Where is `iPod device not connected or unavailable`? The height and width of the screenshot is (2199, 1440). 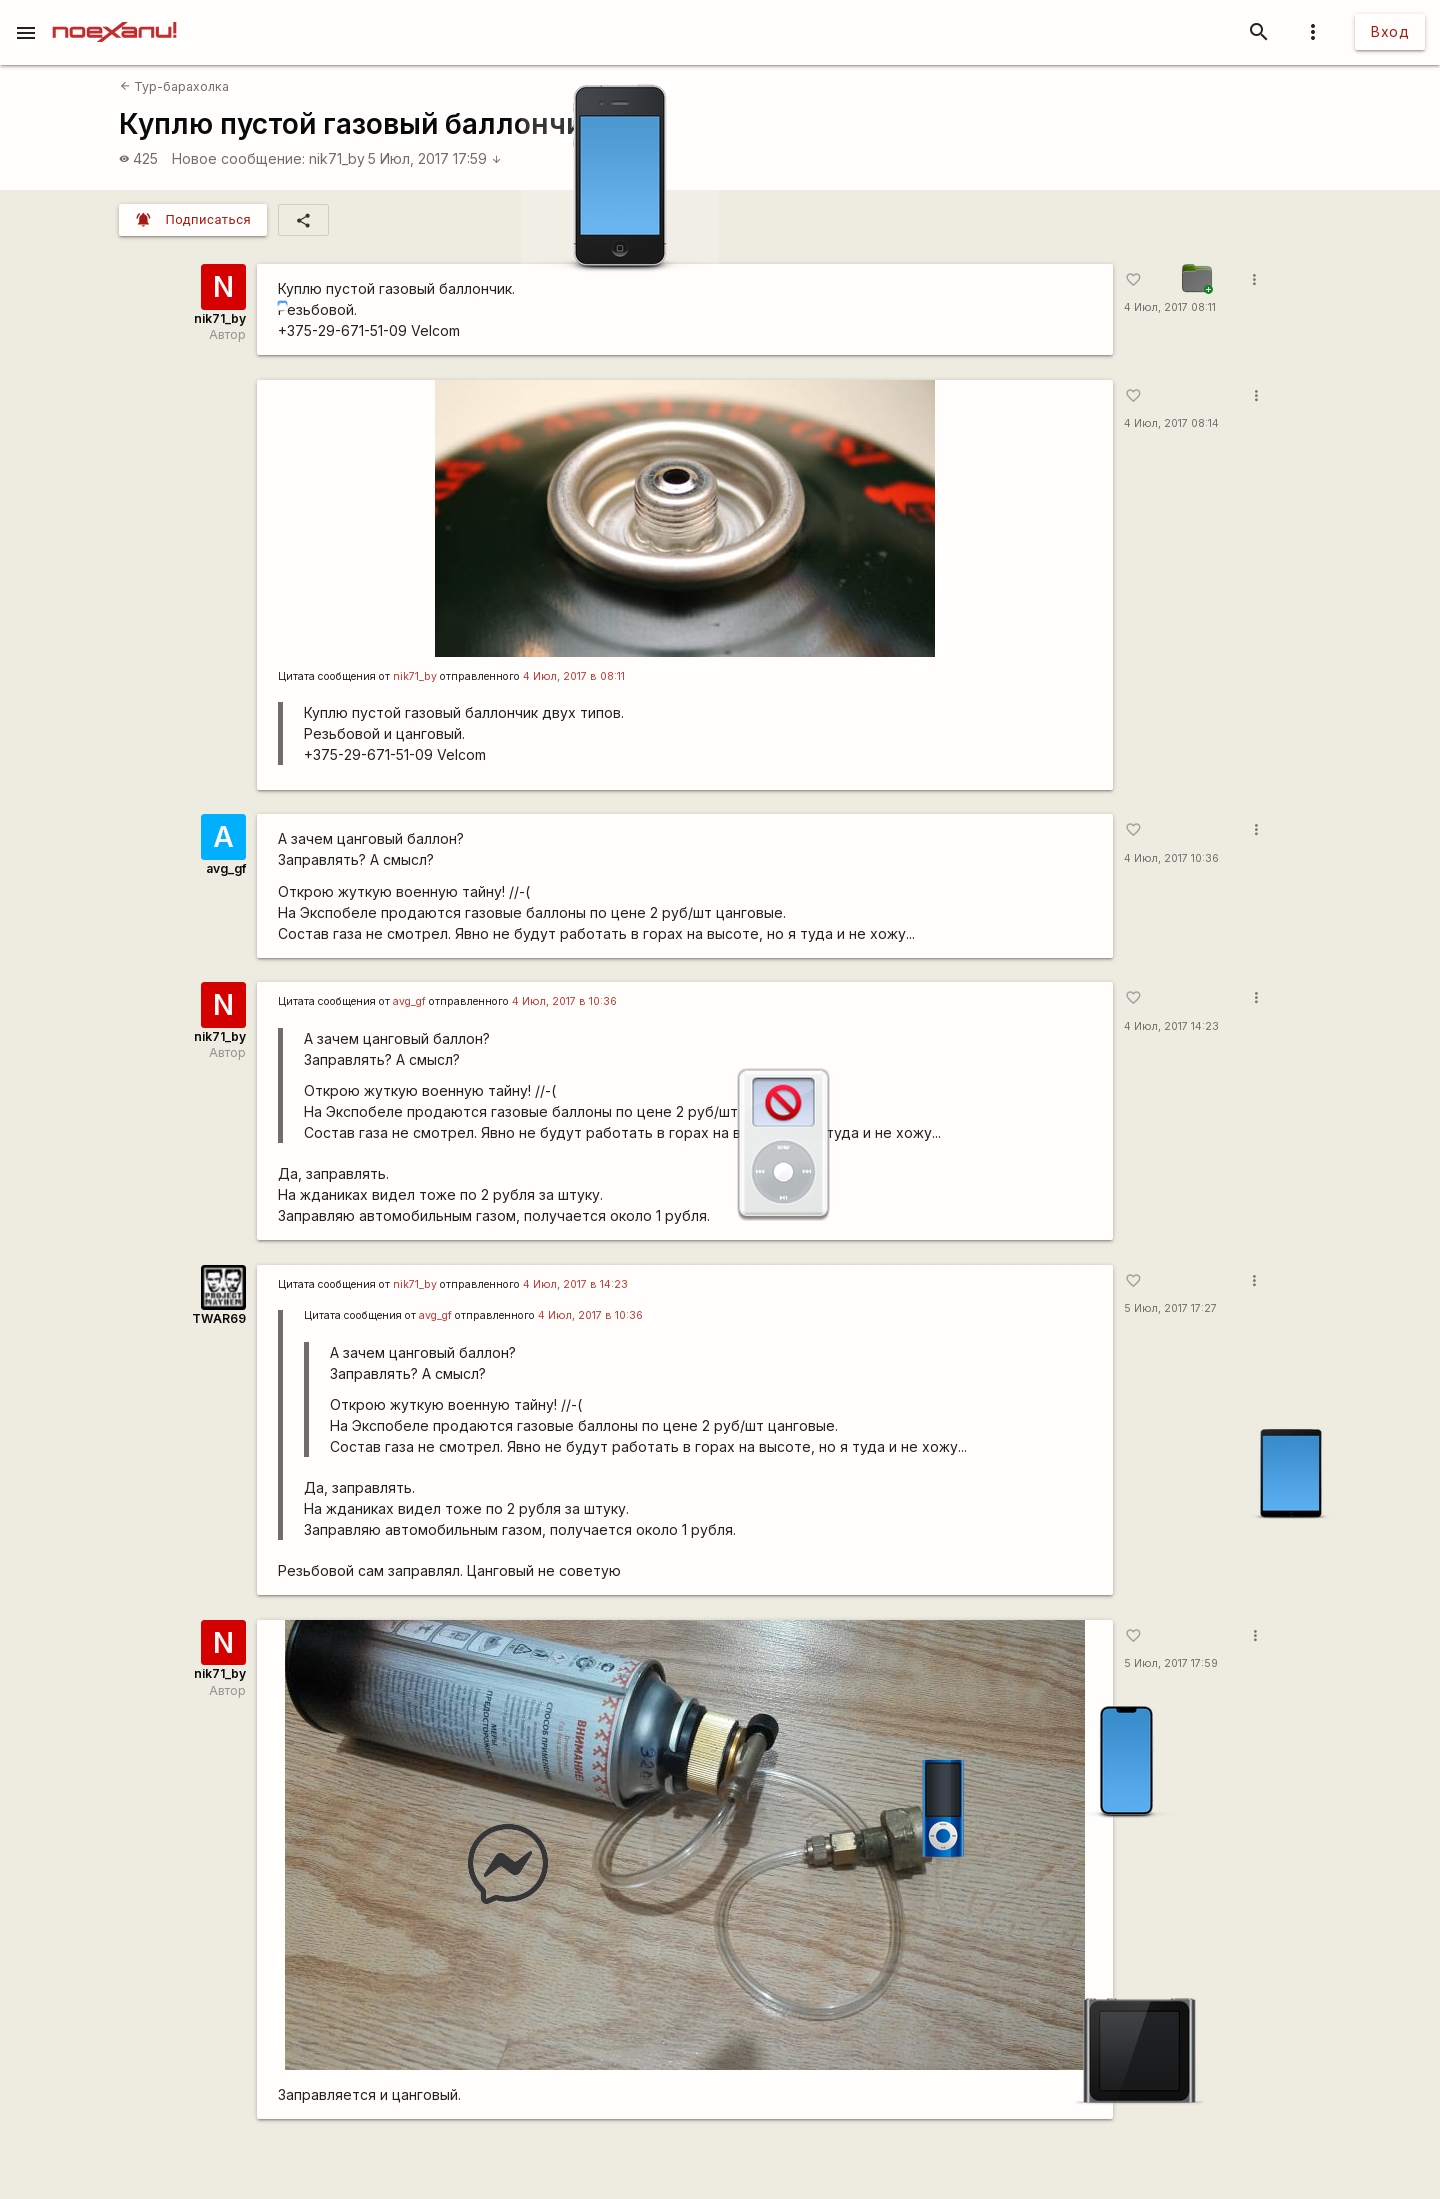
iPod device not connected or unavailable is located at coordinates (783, 1144).